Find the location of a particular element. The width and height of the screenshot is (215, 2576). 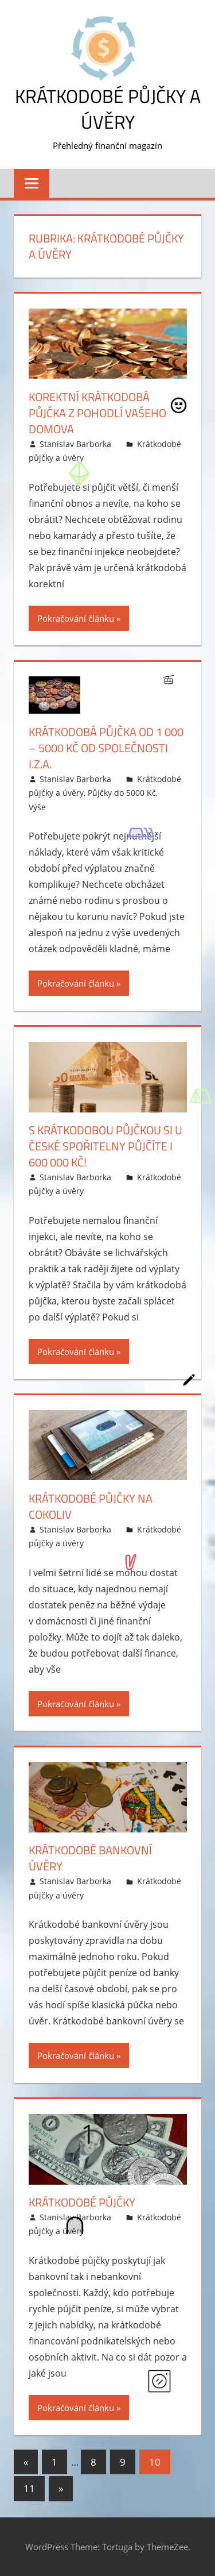

view camping or outdoor locations is located at coordinates (201, 1097).